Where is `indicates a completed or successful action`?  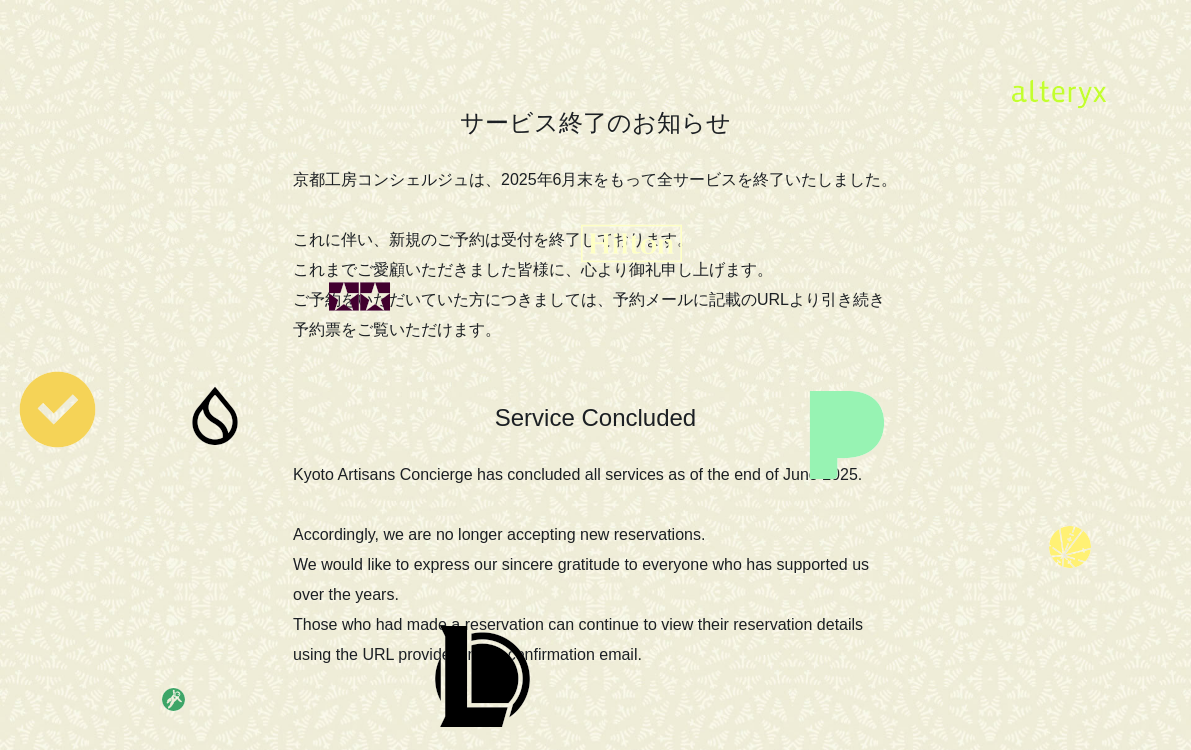 indicates a completed or successful action is located at coordinates (57, 409).